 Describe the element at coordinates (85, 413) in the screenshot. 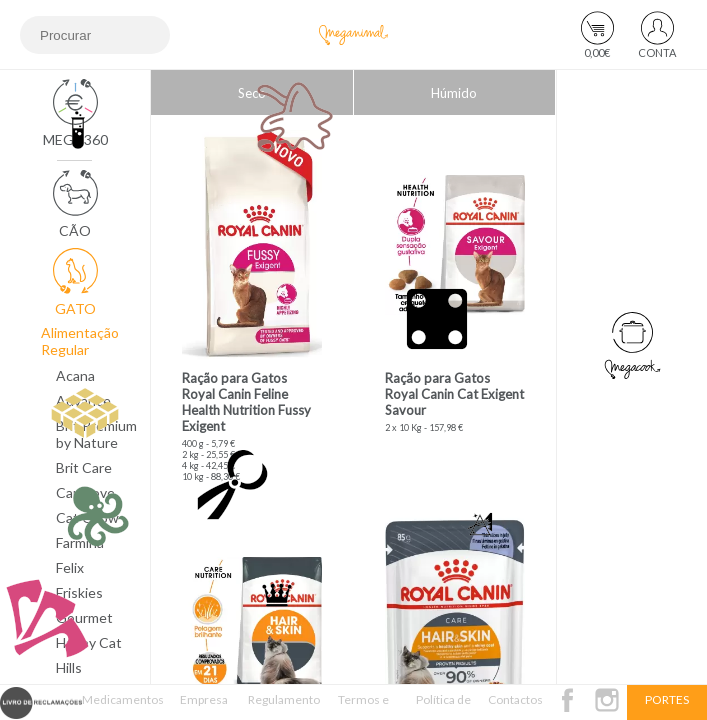

I see `select or place a platform tile` at that location.